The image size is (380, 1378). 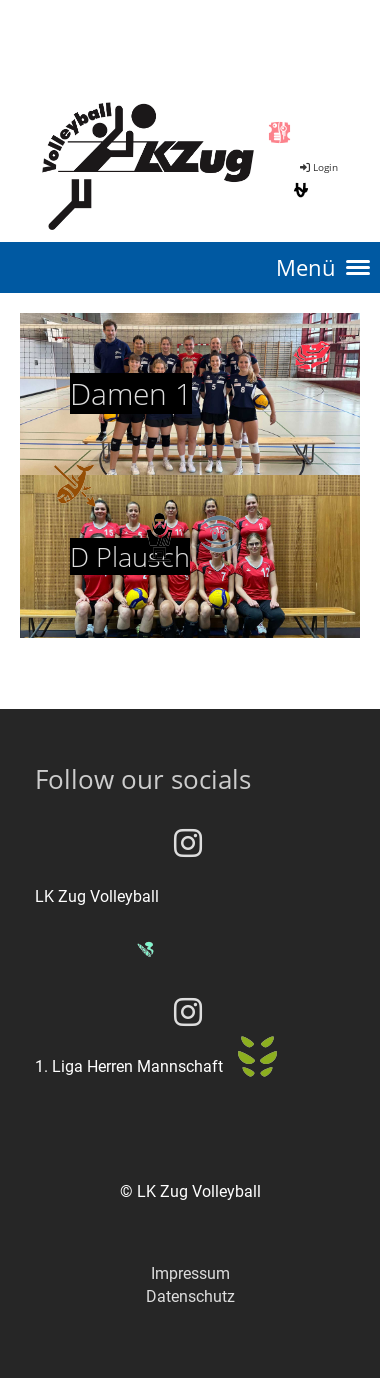 What do you see at coordinates (279, 132) in the screenshot?
I see `represents a puzzle or matching game mechanic` at bounding box center [279, 132].